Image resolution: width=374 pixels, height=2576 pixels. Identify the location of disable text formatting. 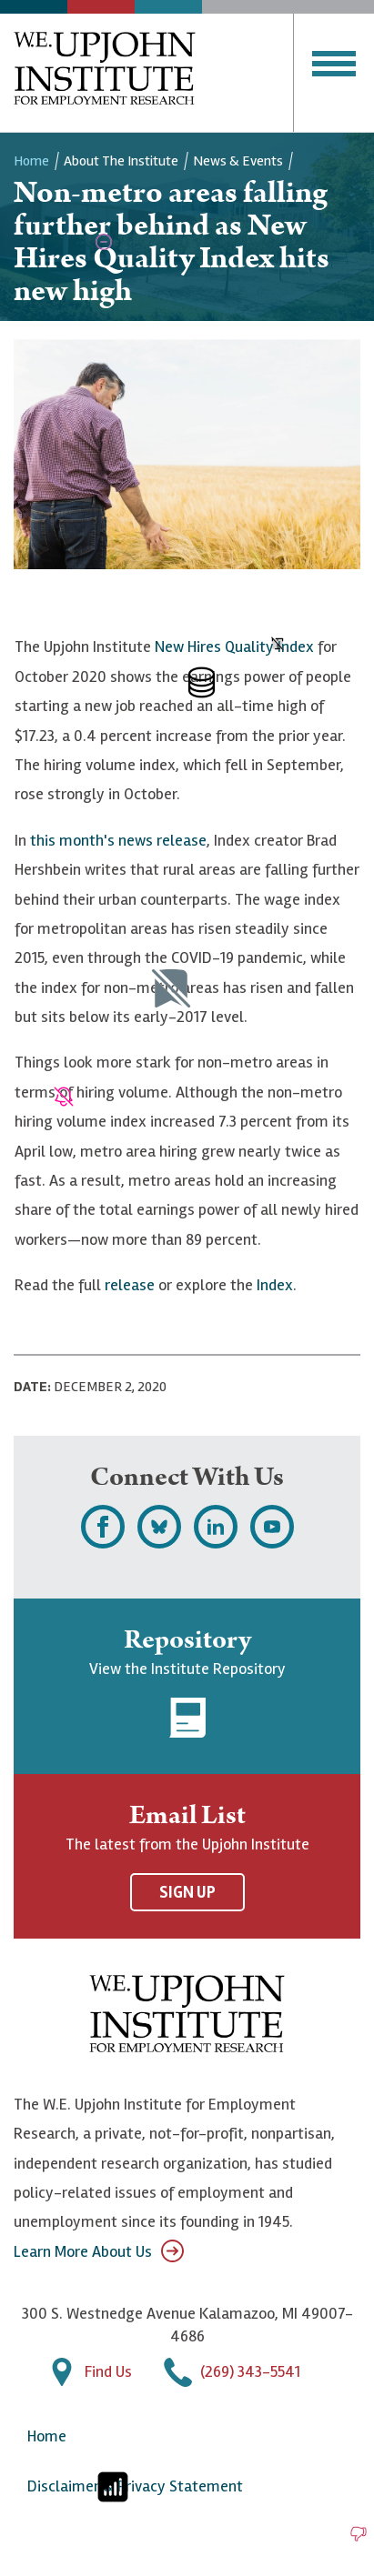
(278, 644).